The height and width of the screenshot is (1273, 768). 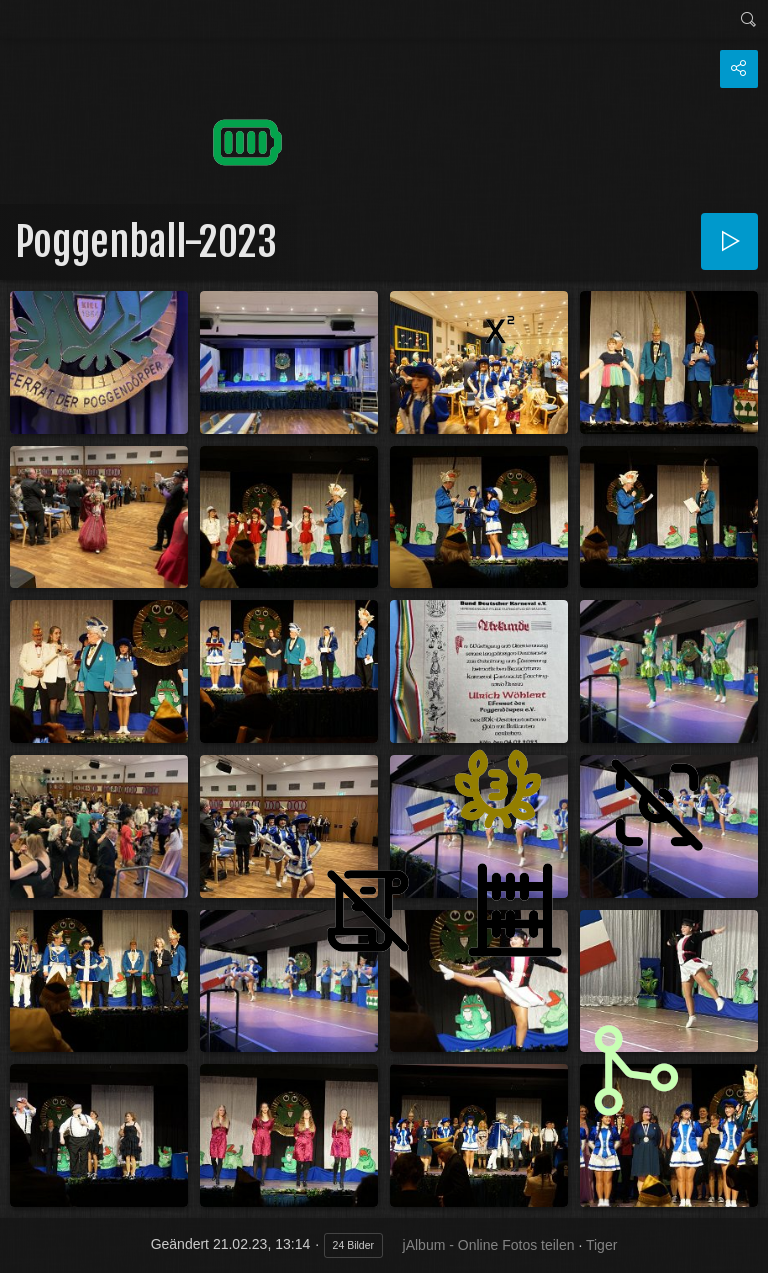 I want to click on merge branches in version control, so click(x=629, y=1070).